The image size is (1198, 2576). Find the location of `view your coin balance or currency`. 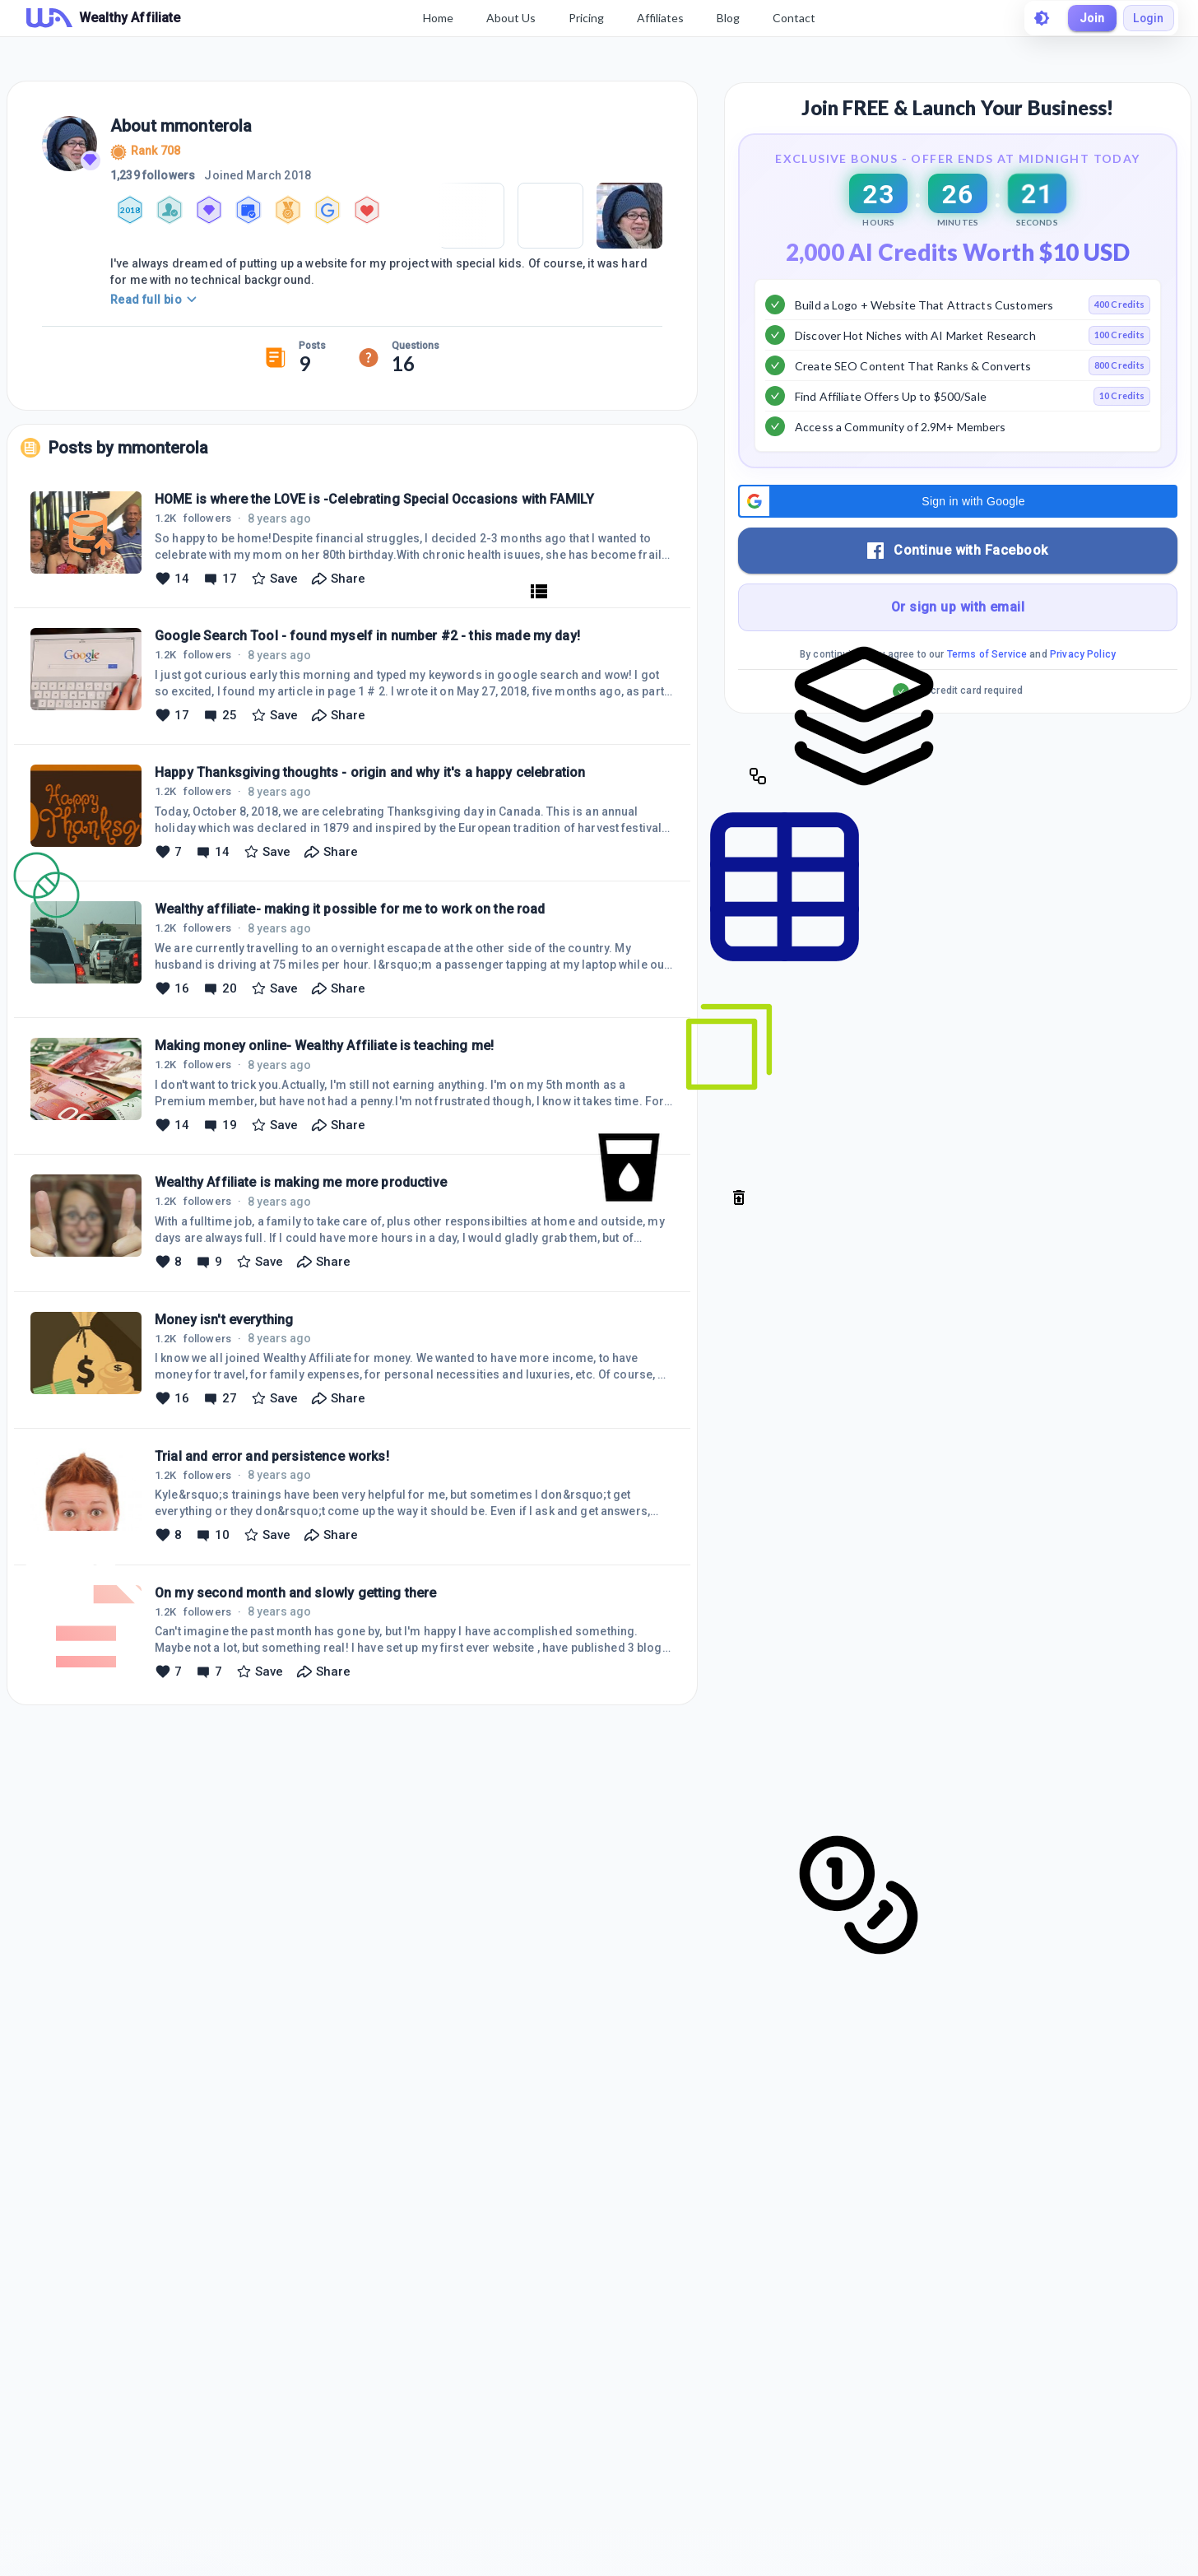

view your coin balance or currency is located at coordinates (858, 1895).